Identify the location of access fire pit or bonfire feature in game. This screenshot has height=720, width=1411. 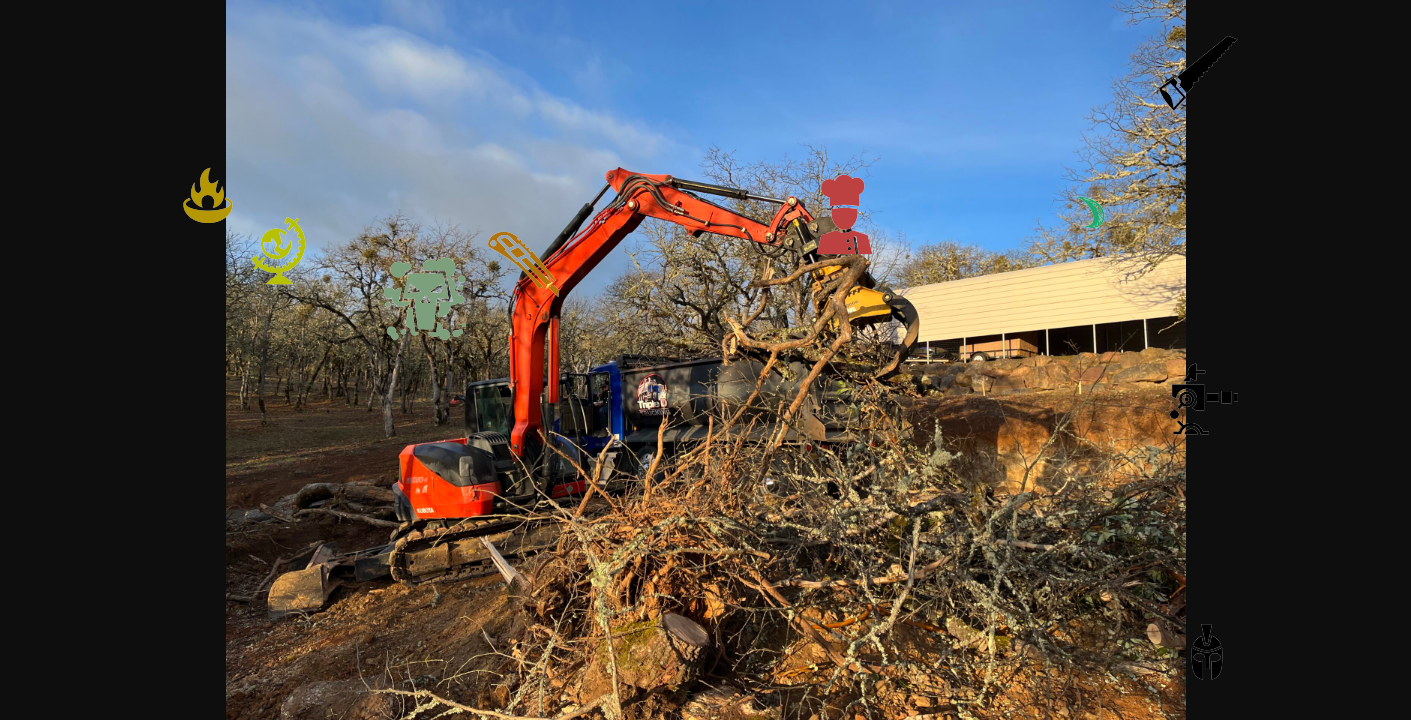
(207, 195).